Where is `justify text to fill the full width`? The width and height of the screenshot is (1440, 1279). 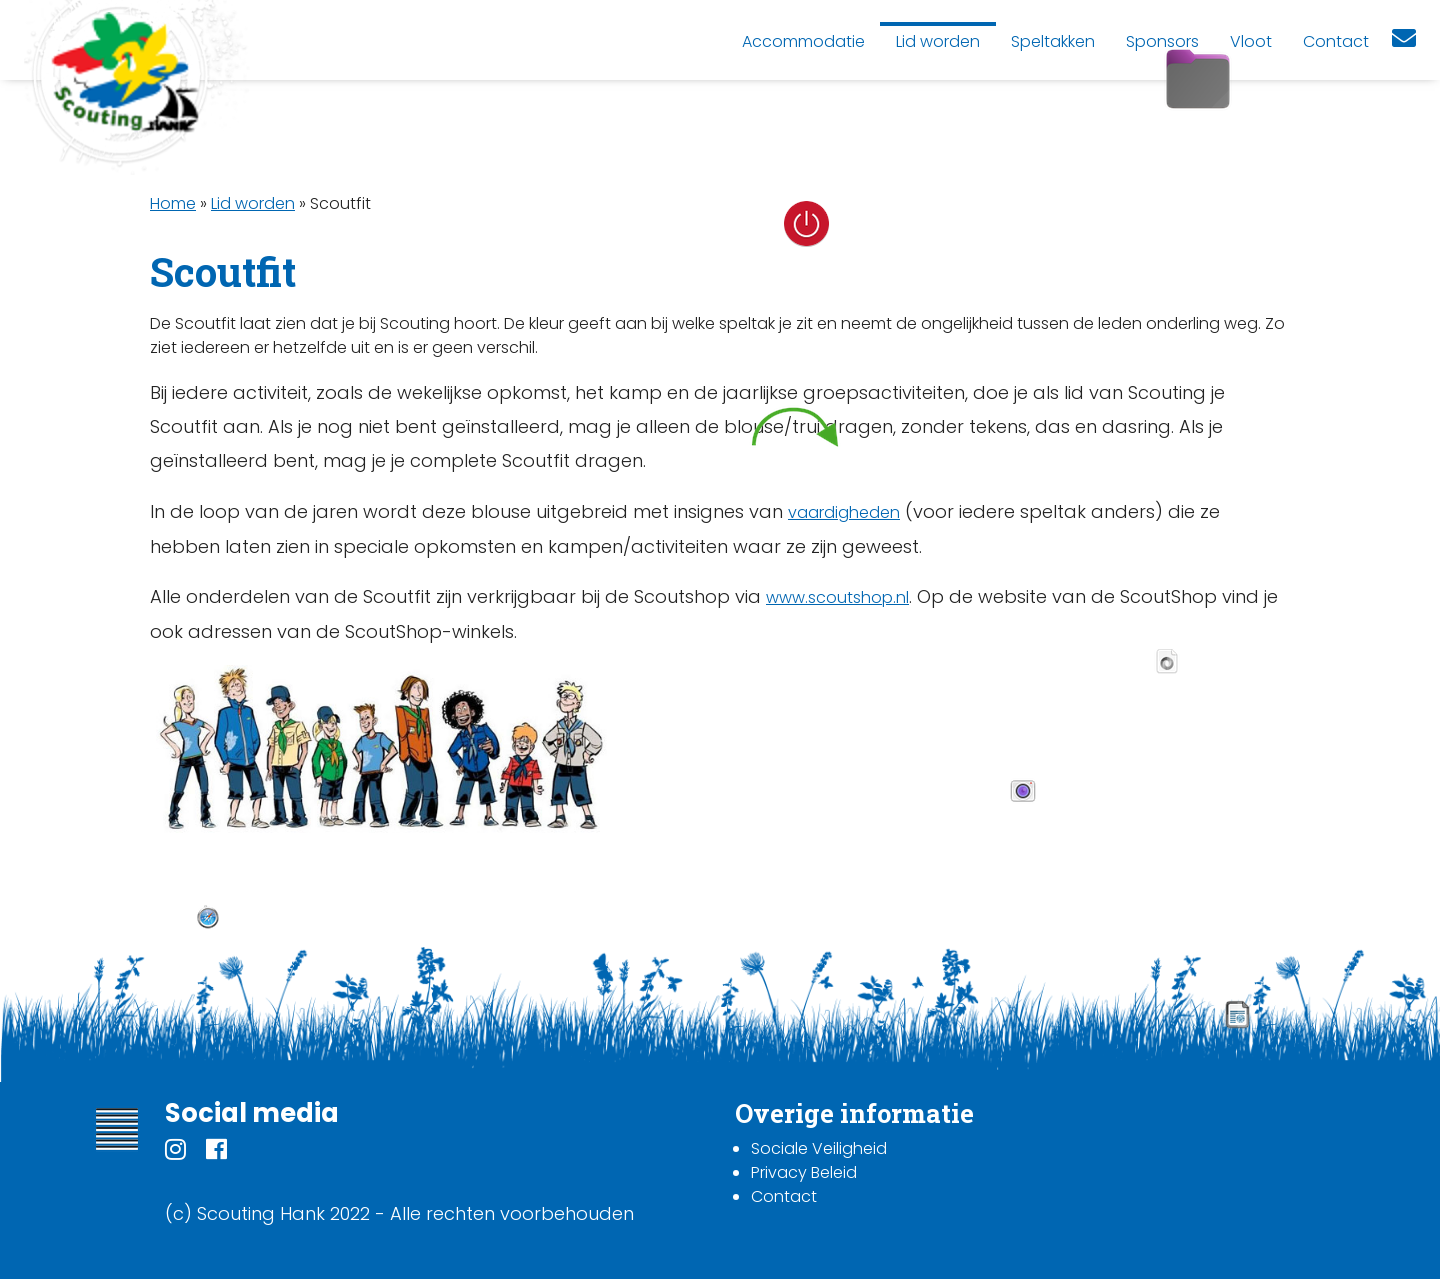 justify text to fill the full width is located at coordinates (117, 1129).